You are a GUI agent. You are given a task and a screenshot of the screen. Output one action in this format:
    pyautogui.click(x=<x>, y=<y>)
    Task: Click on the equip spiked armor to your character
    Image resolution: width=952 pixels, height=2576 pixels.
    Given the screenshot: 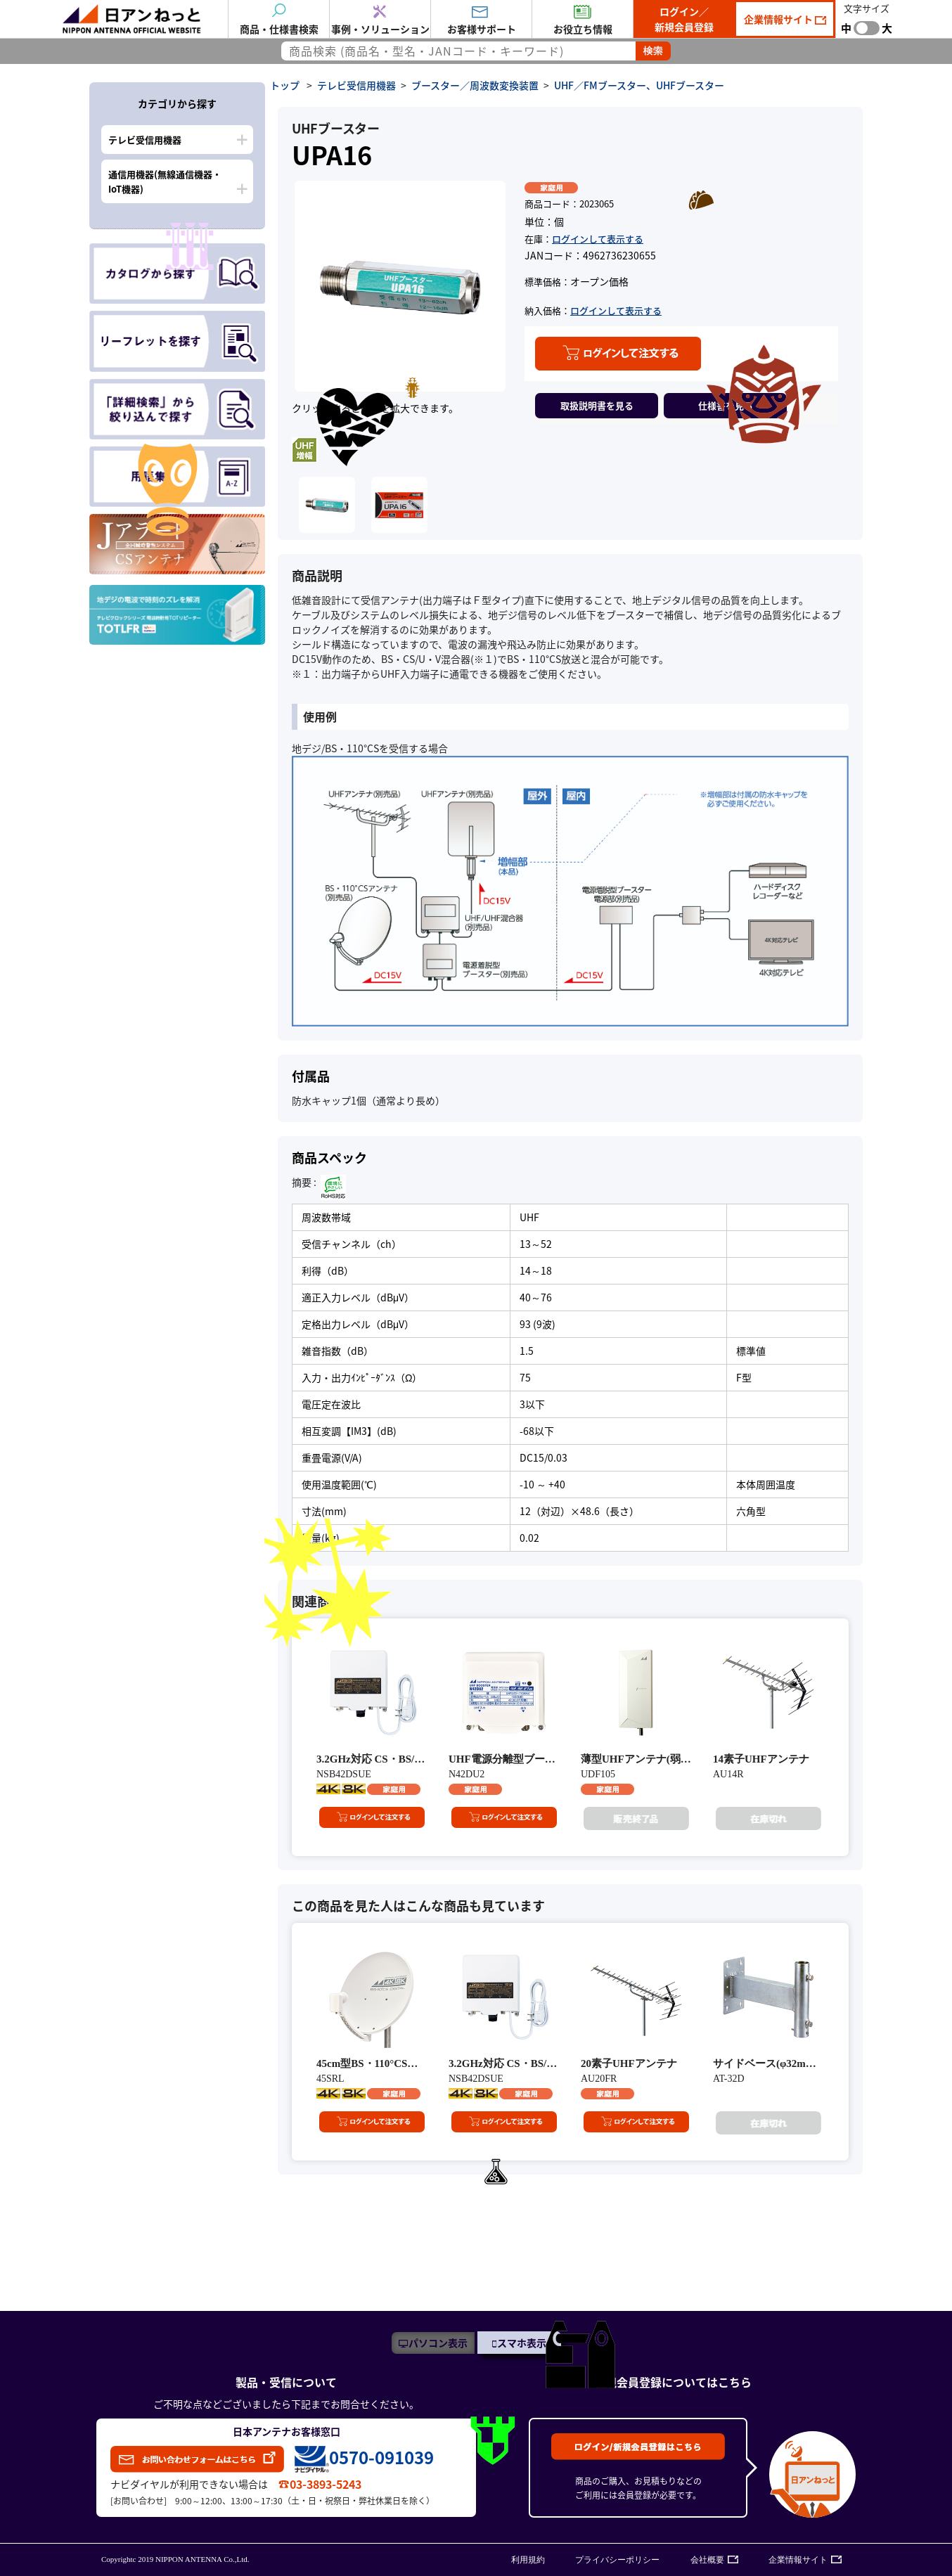 What is the action you would take?
    pyautogui.click(x=412, y=387)
    